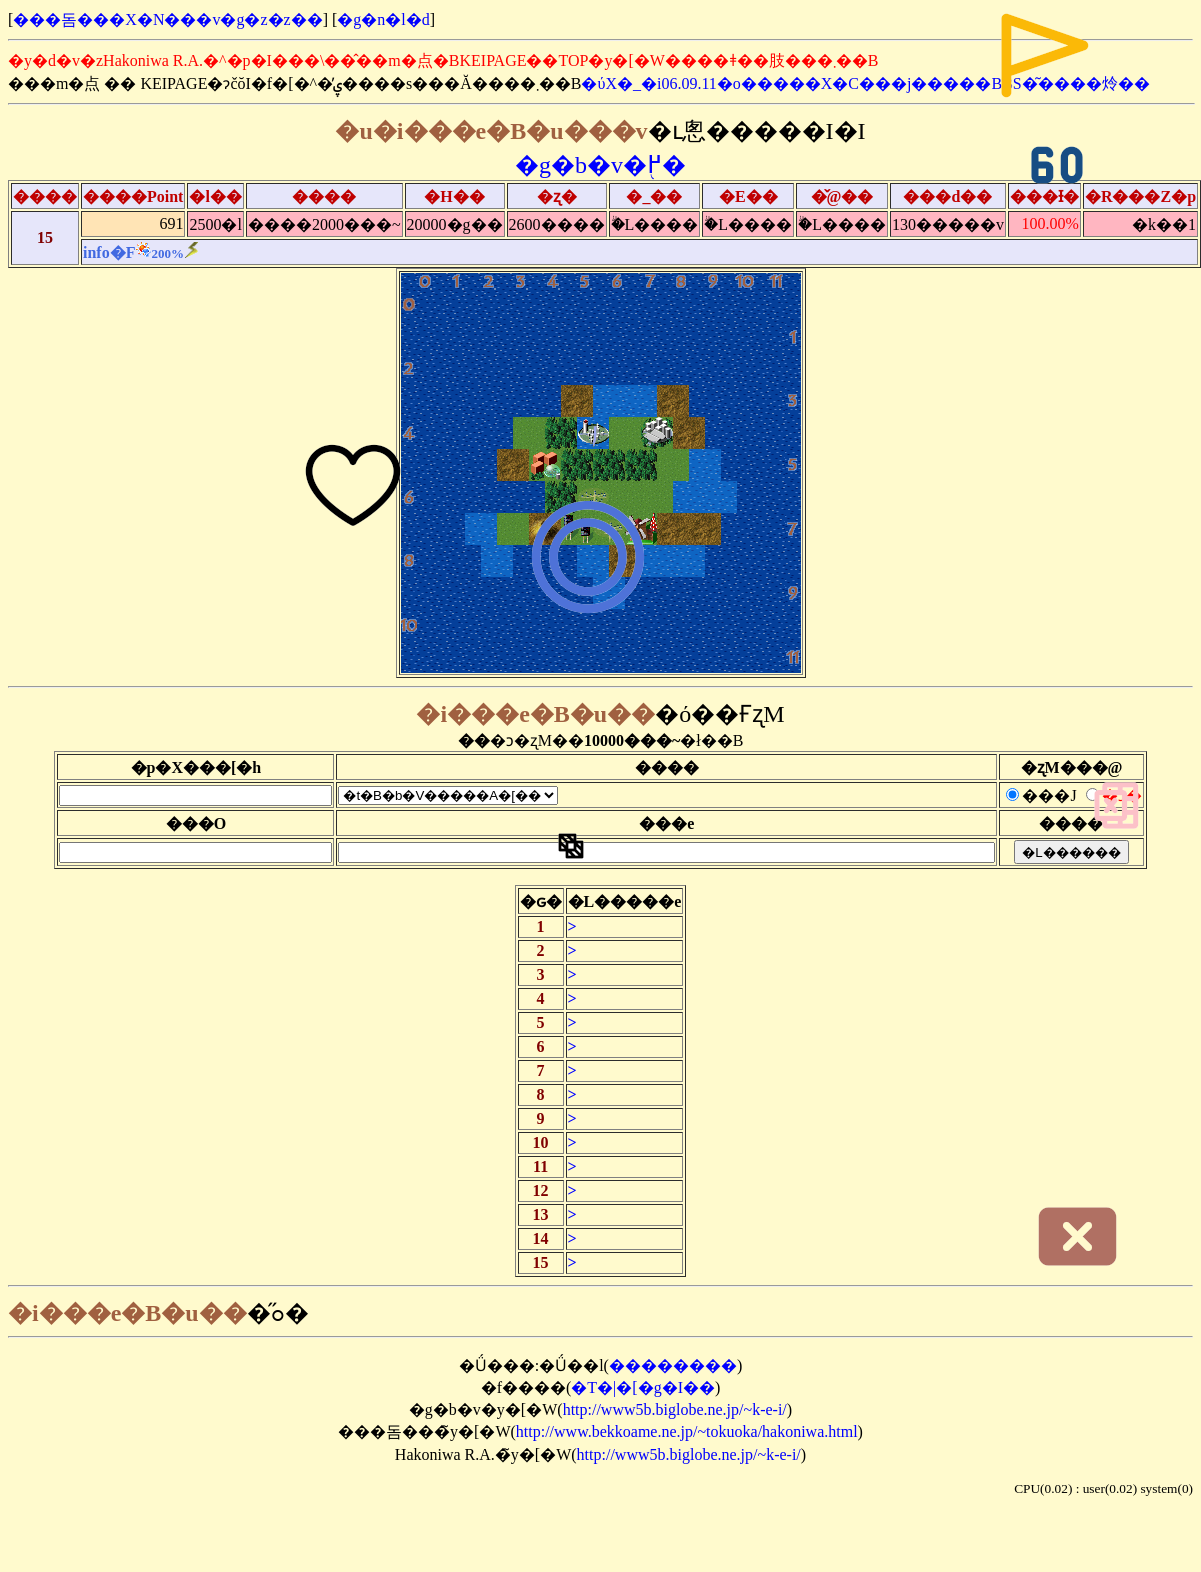 Image resolution: width=1201 pixels, height=1572 pixels. I want to click on indicates a 60-second timer or countdown, so click(1057, 165).